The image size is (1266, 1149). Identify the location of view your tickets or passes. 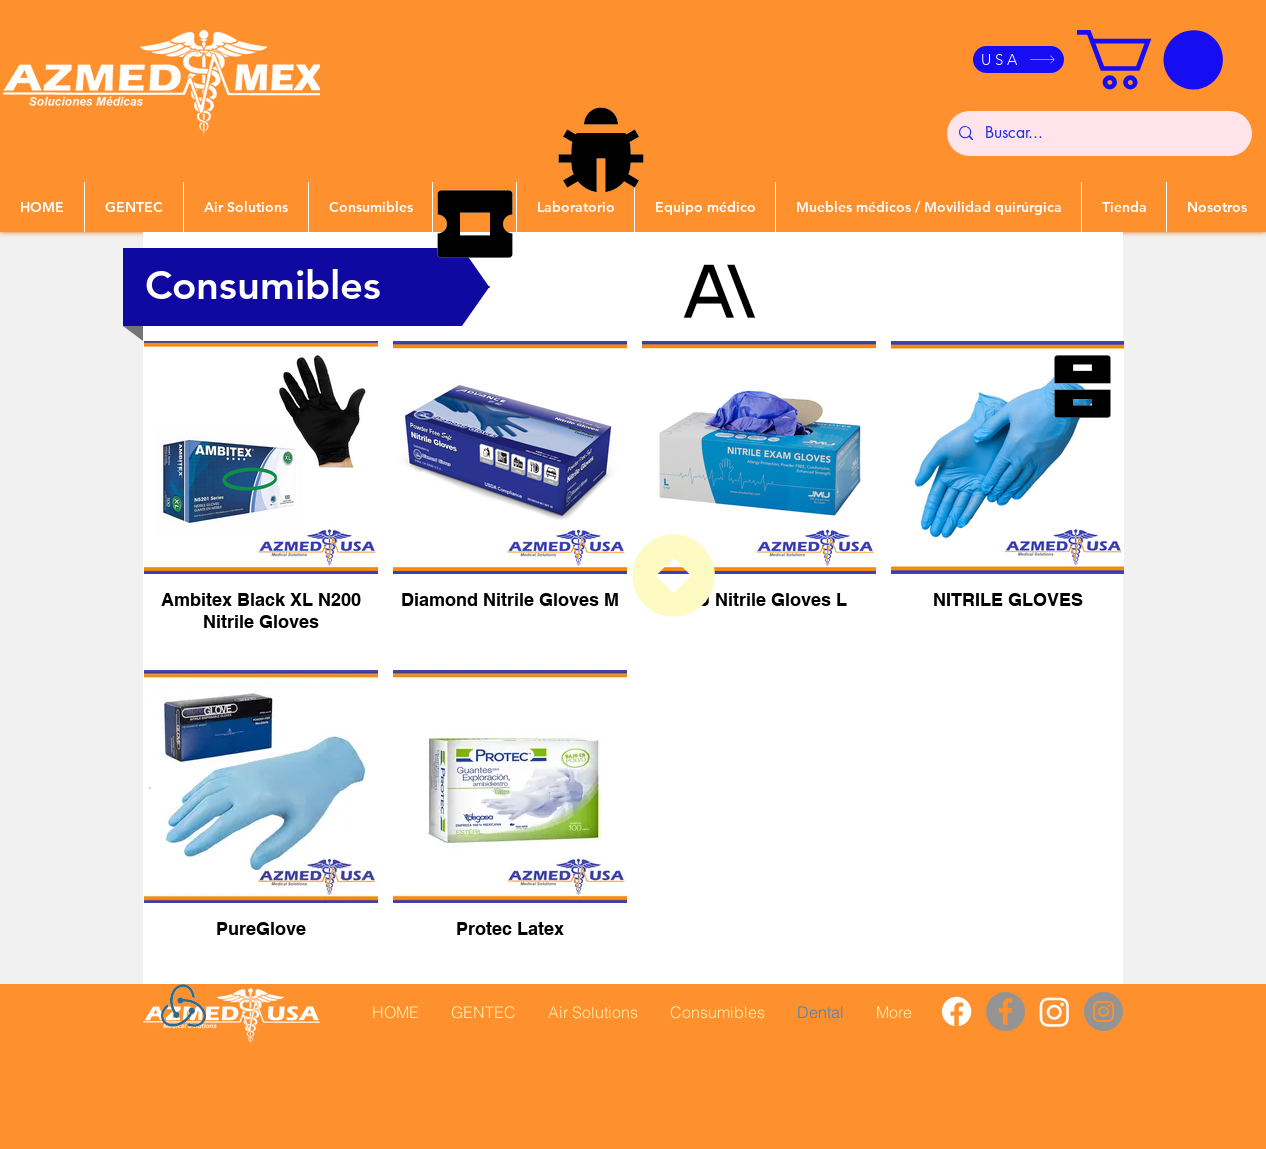
(475, 224).